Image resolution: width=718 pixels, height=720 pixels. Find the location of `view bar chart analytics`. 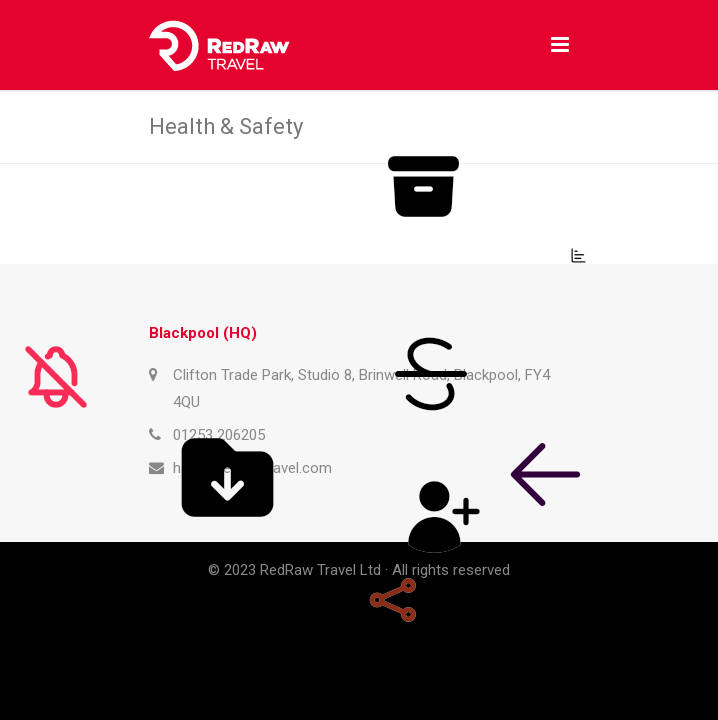

view bar chart analytics is located at coordinates (578, 255).